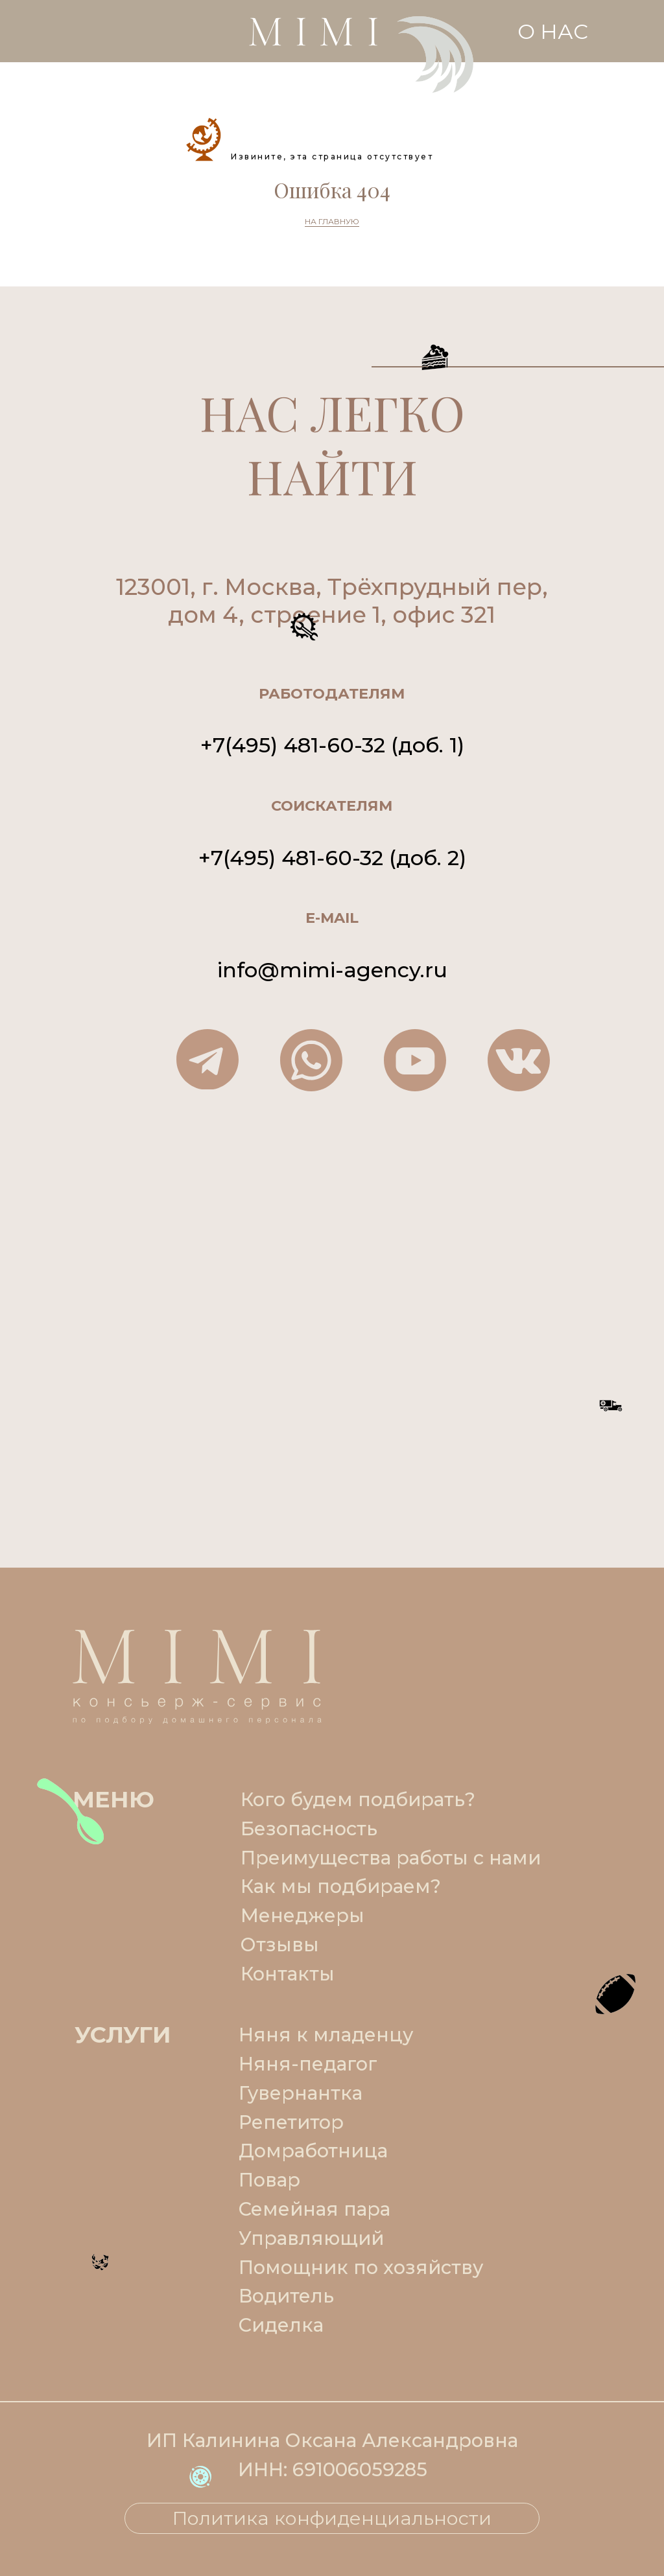 The width and height of the screenshot is (664, 2576). Describe the element at coordinates (615, 1994) in the screenshot. I see `view american football games or scores` at that location.